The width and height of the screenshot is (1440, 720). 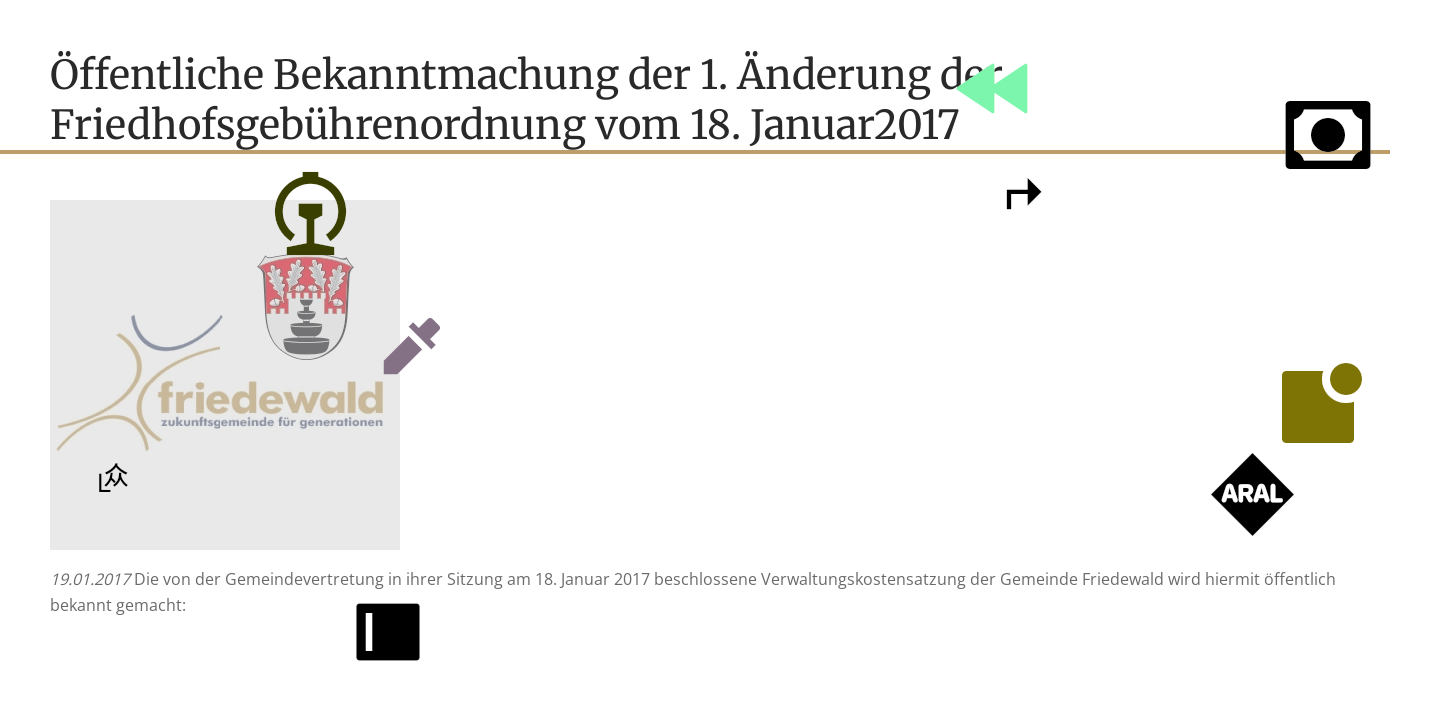 What do you see at coordinates (994, 88) in the screenshot?
I see `rewind or skip backward in media playback` at bounding box center [994, 88].